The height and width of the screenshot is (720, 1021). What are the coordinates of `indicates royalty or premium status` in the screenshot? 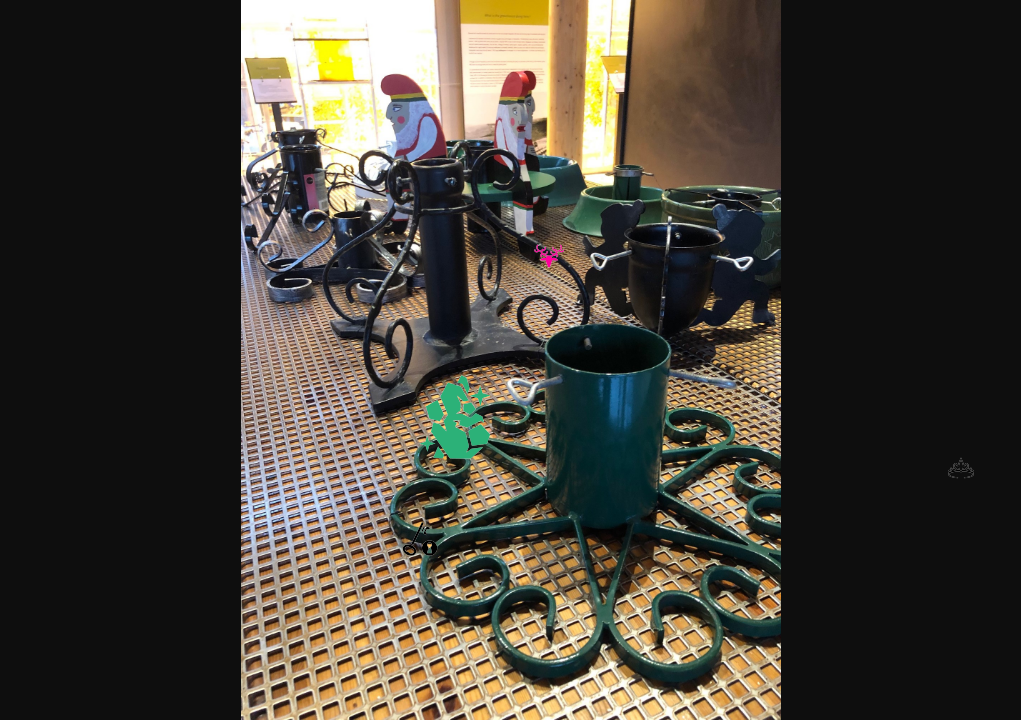 It's located at (961, 470).